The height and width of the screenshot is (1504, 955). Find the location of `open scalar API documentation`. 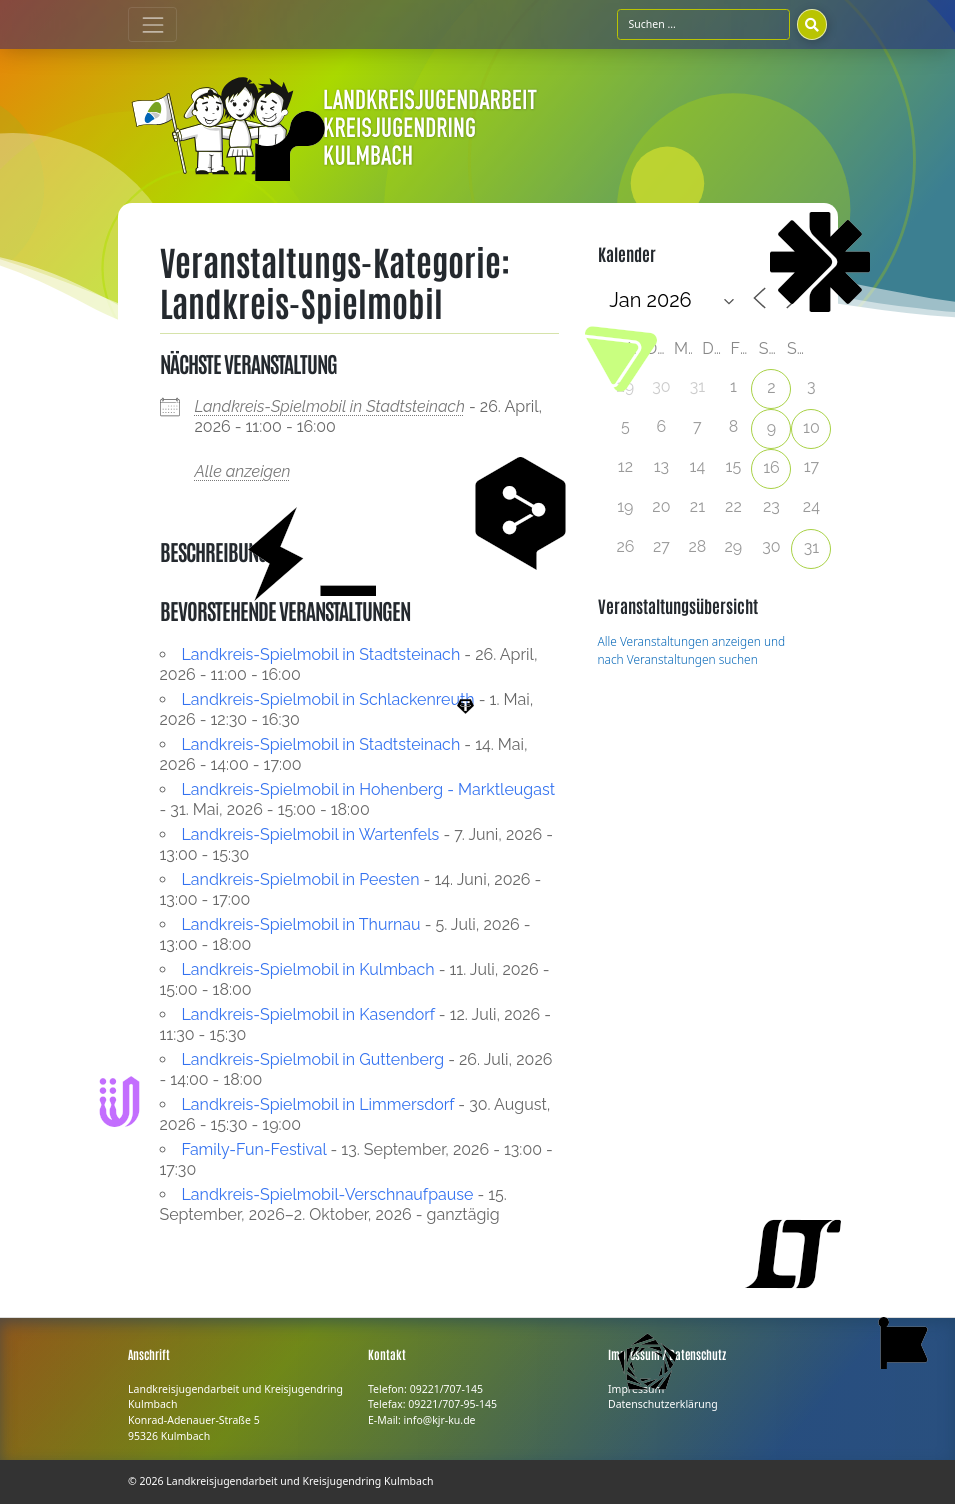

open scalar API documentation is located at coordinates (820, 262).